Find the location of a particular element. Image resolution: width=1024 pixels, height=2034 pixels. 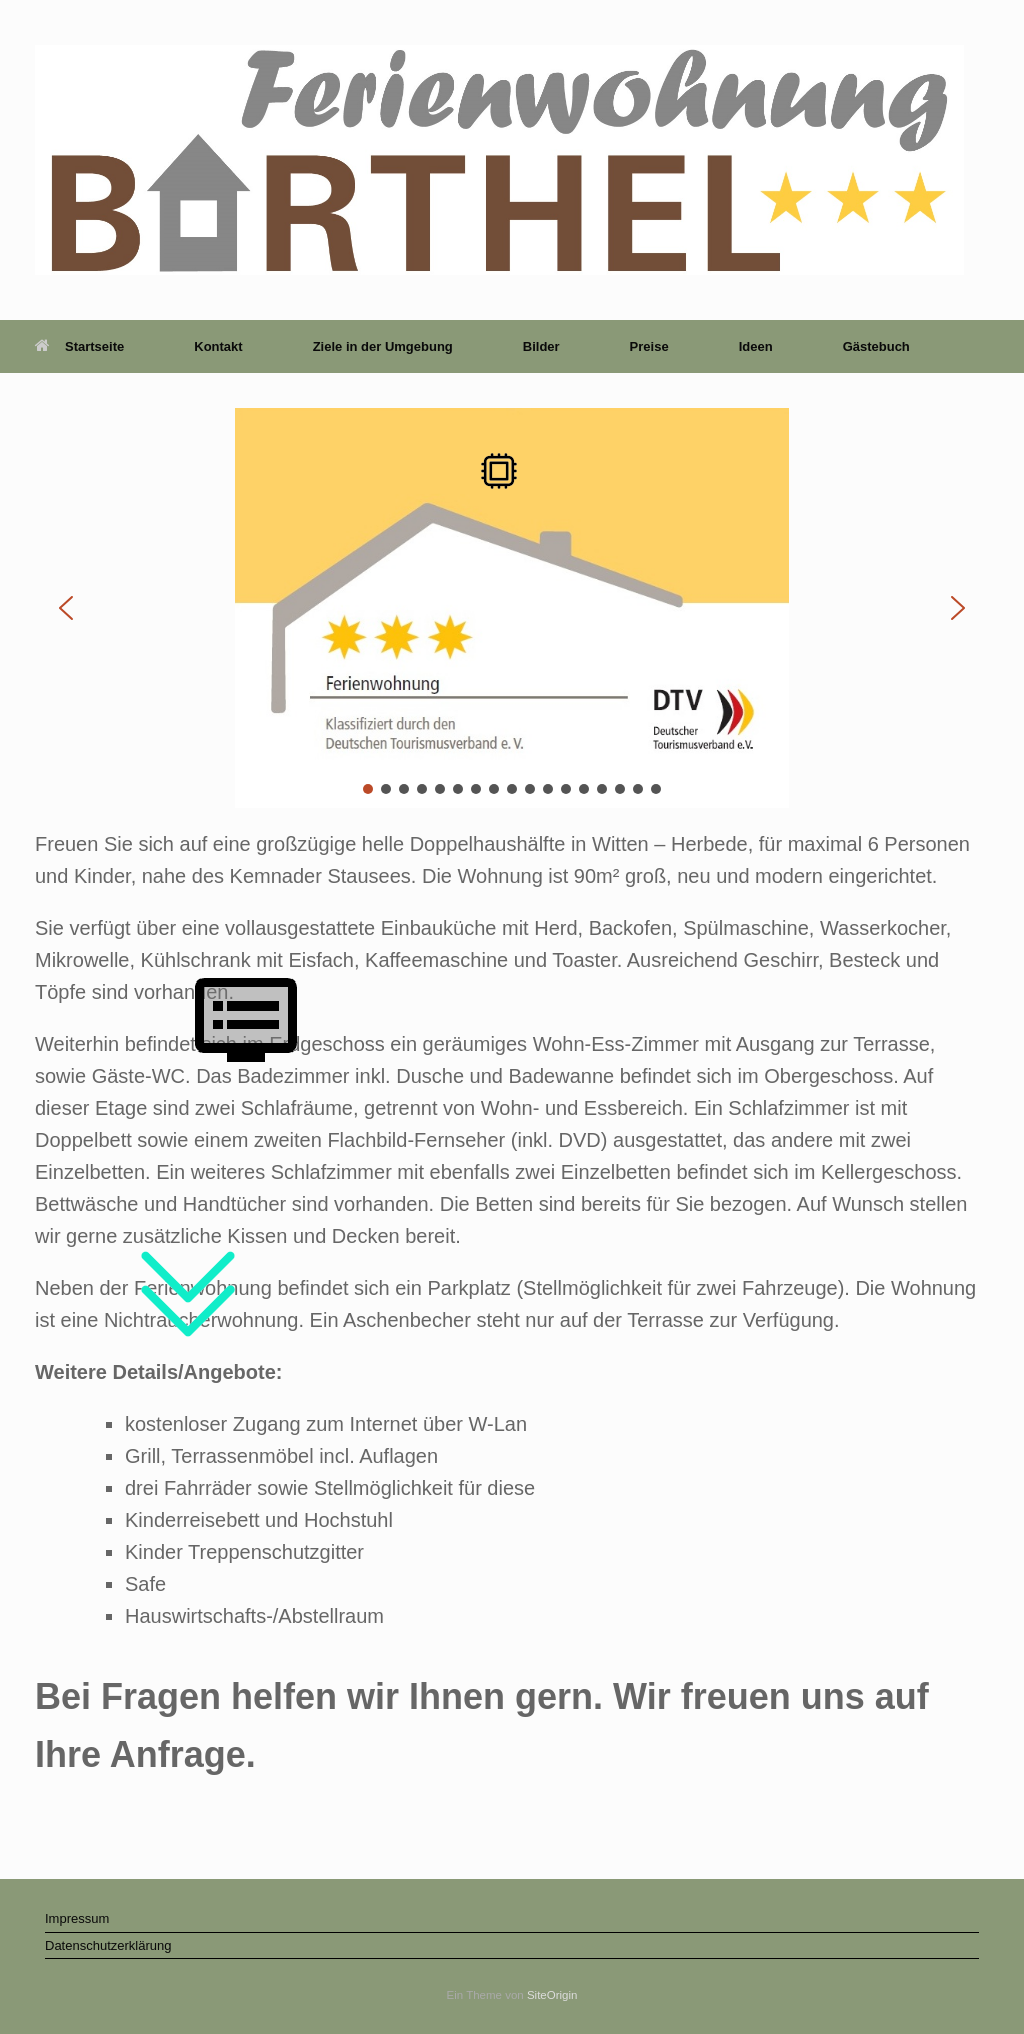

view processor or hardware information is located at coordinates (499, 471).